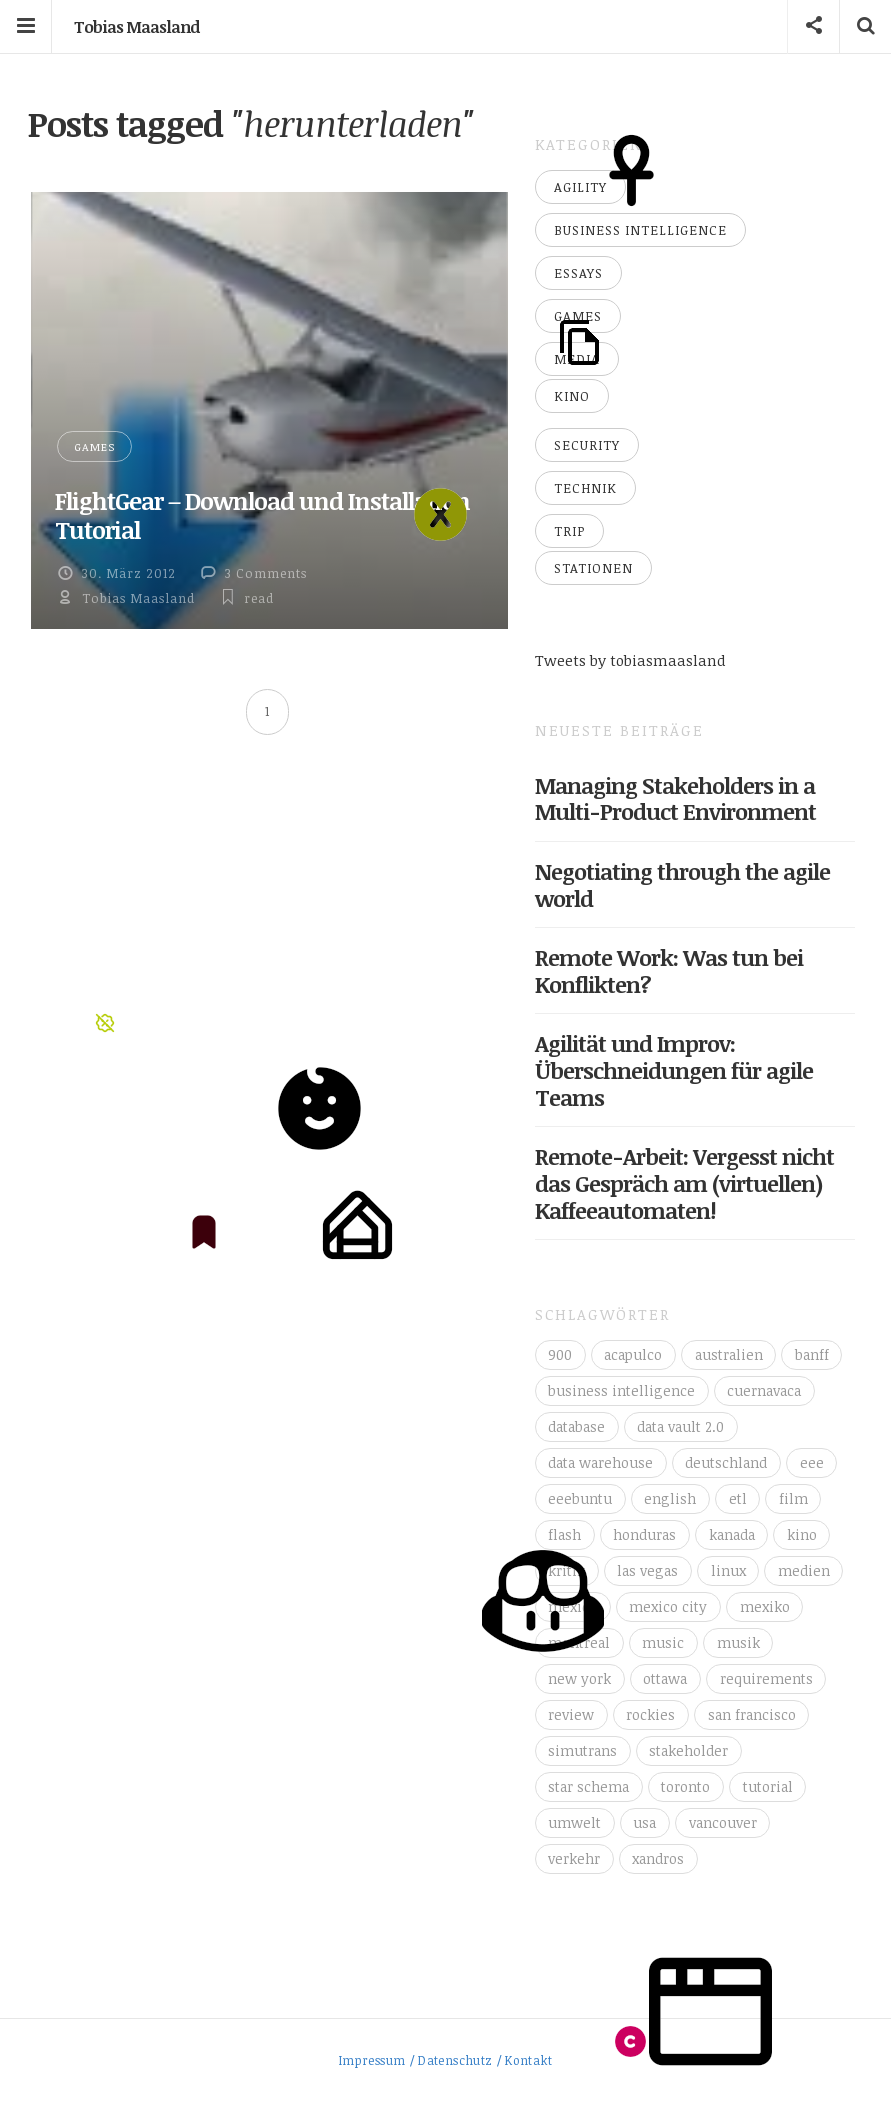 The image size is (891, 2101). Describe the element at coordinates (580, 342) in the screenshot. I see `copy file to clipboard` at that location.